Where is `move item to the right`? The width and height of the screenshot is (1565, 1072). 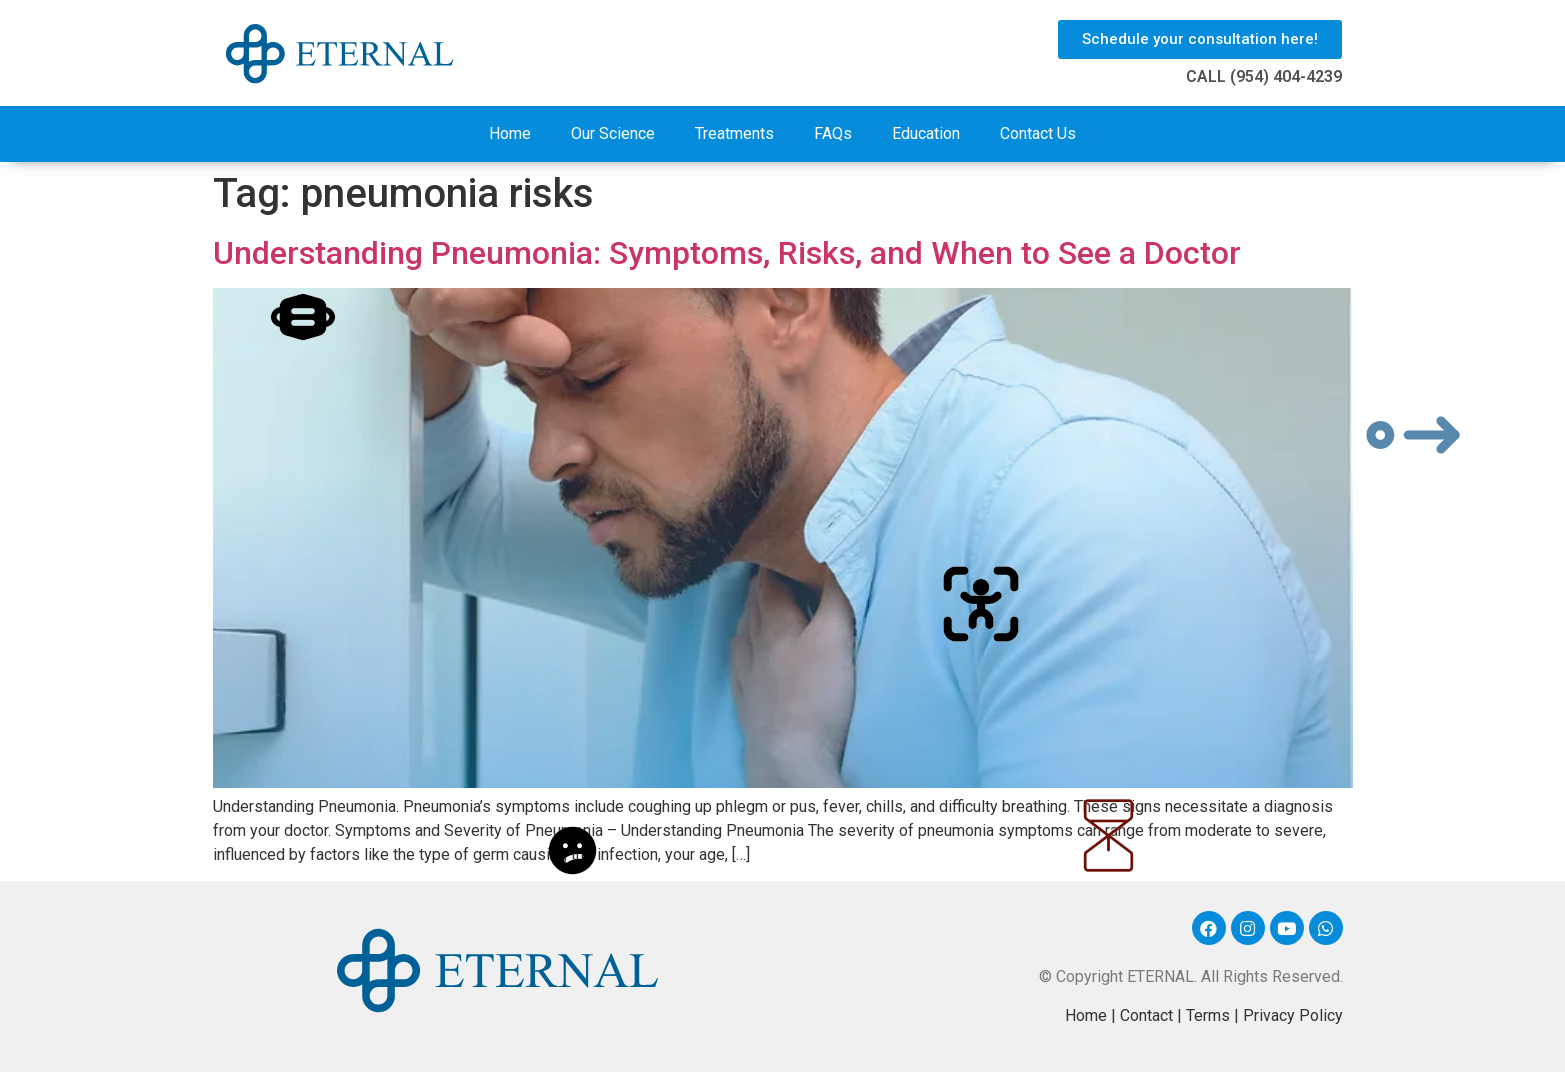 move item to the right is located at coordinates (1413, 435).